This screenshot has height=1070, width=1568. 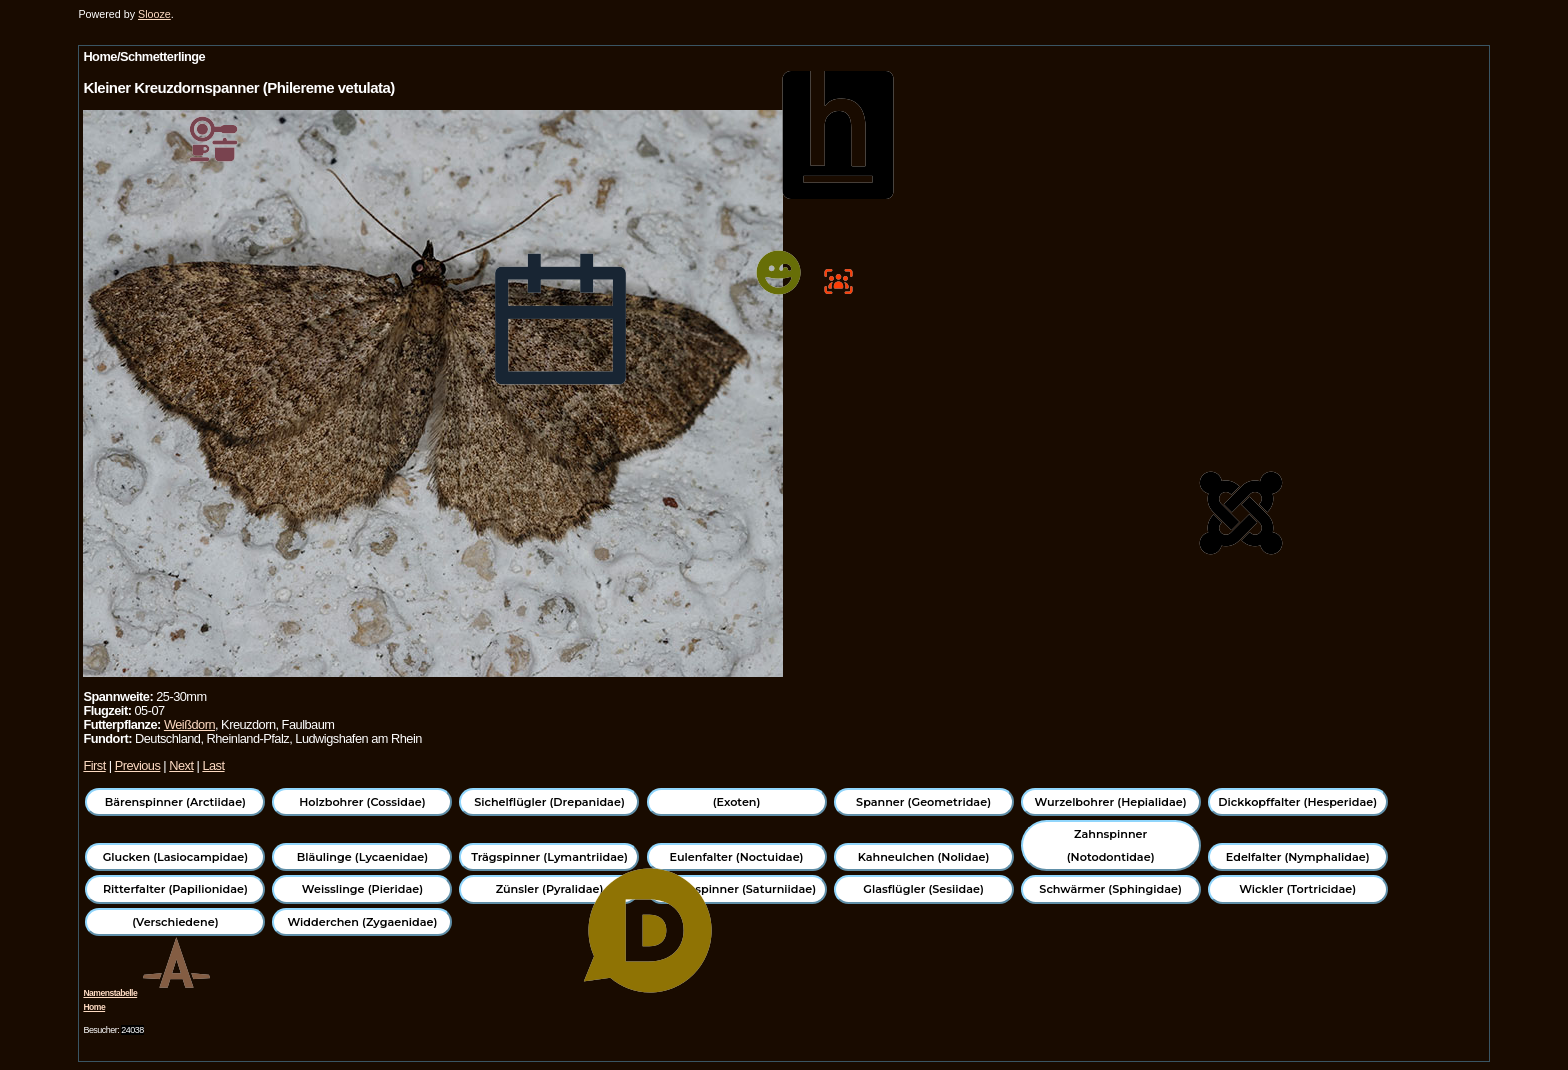 I want to click on autoprefixer CSS tool logo, so click(x=176, y=962).